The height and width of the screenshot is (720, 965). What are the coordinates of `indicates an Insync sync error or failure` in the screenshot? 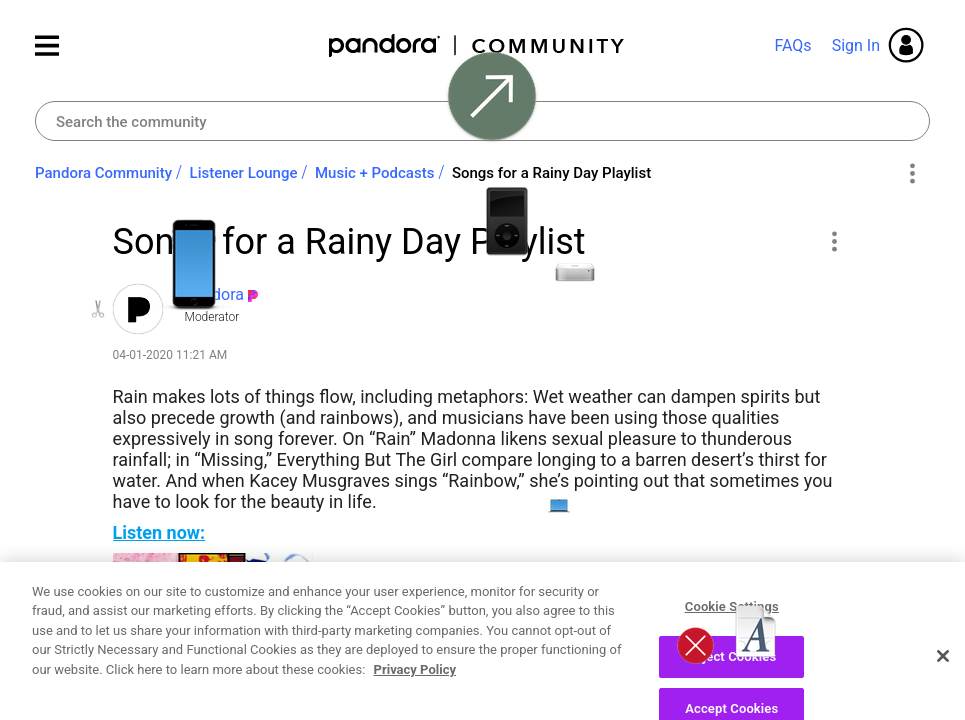 It's located at (695, 645).